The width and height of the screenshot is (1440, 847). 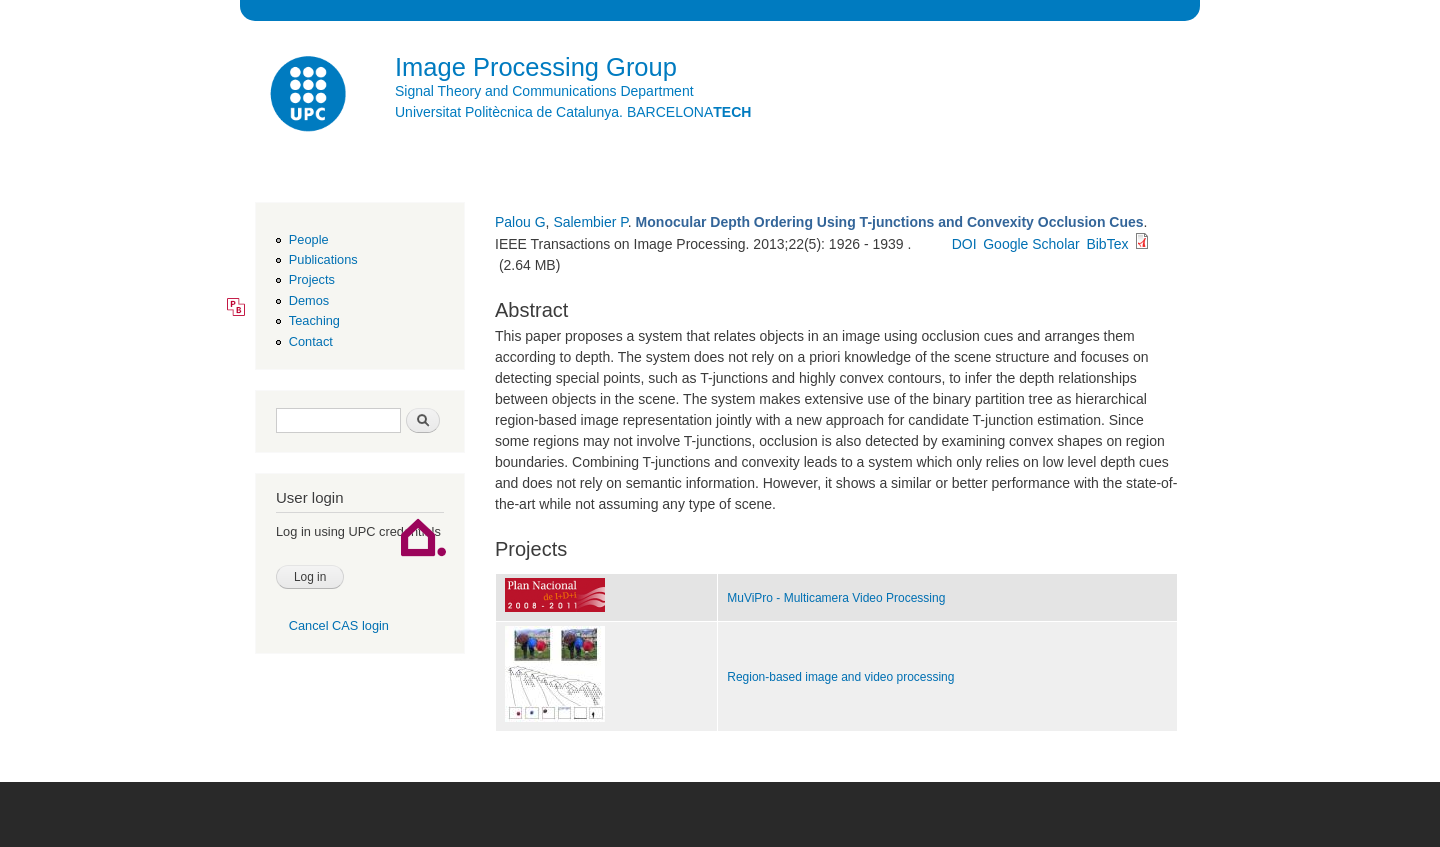 What do you see at coordinates (236, 307) in the screenshot?
I see `pocketbase logo - open-source backend service` at bounding box center [236, 307].